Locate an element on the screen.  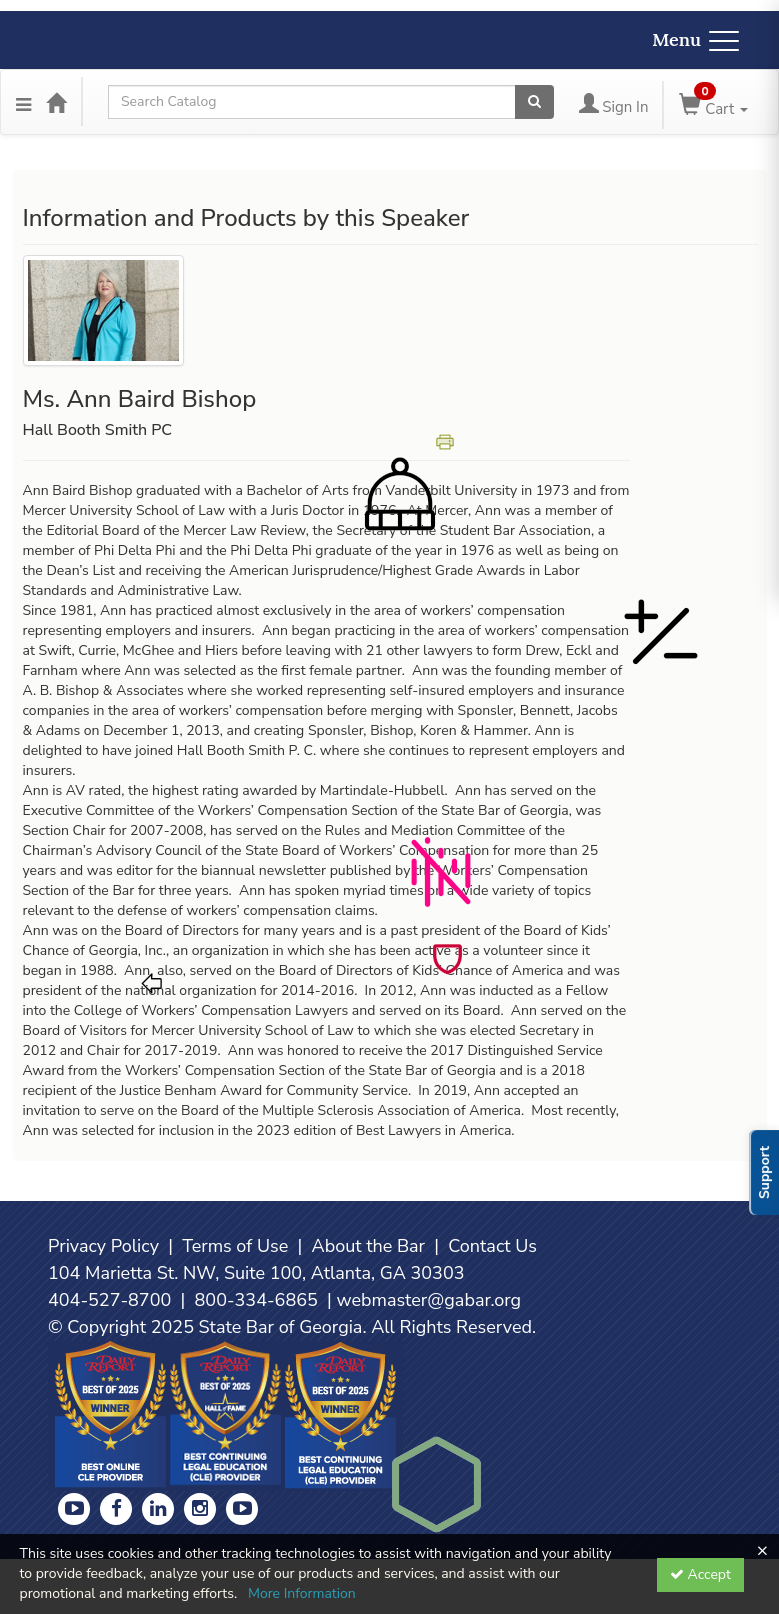
access security or privacy settings is located at coordinates (447, 957).